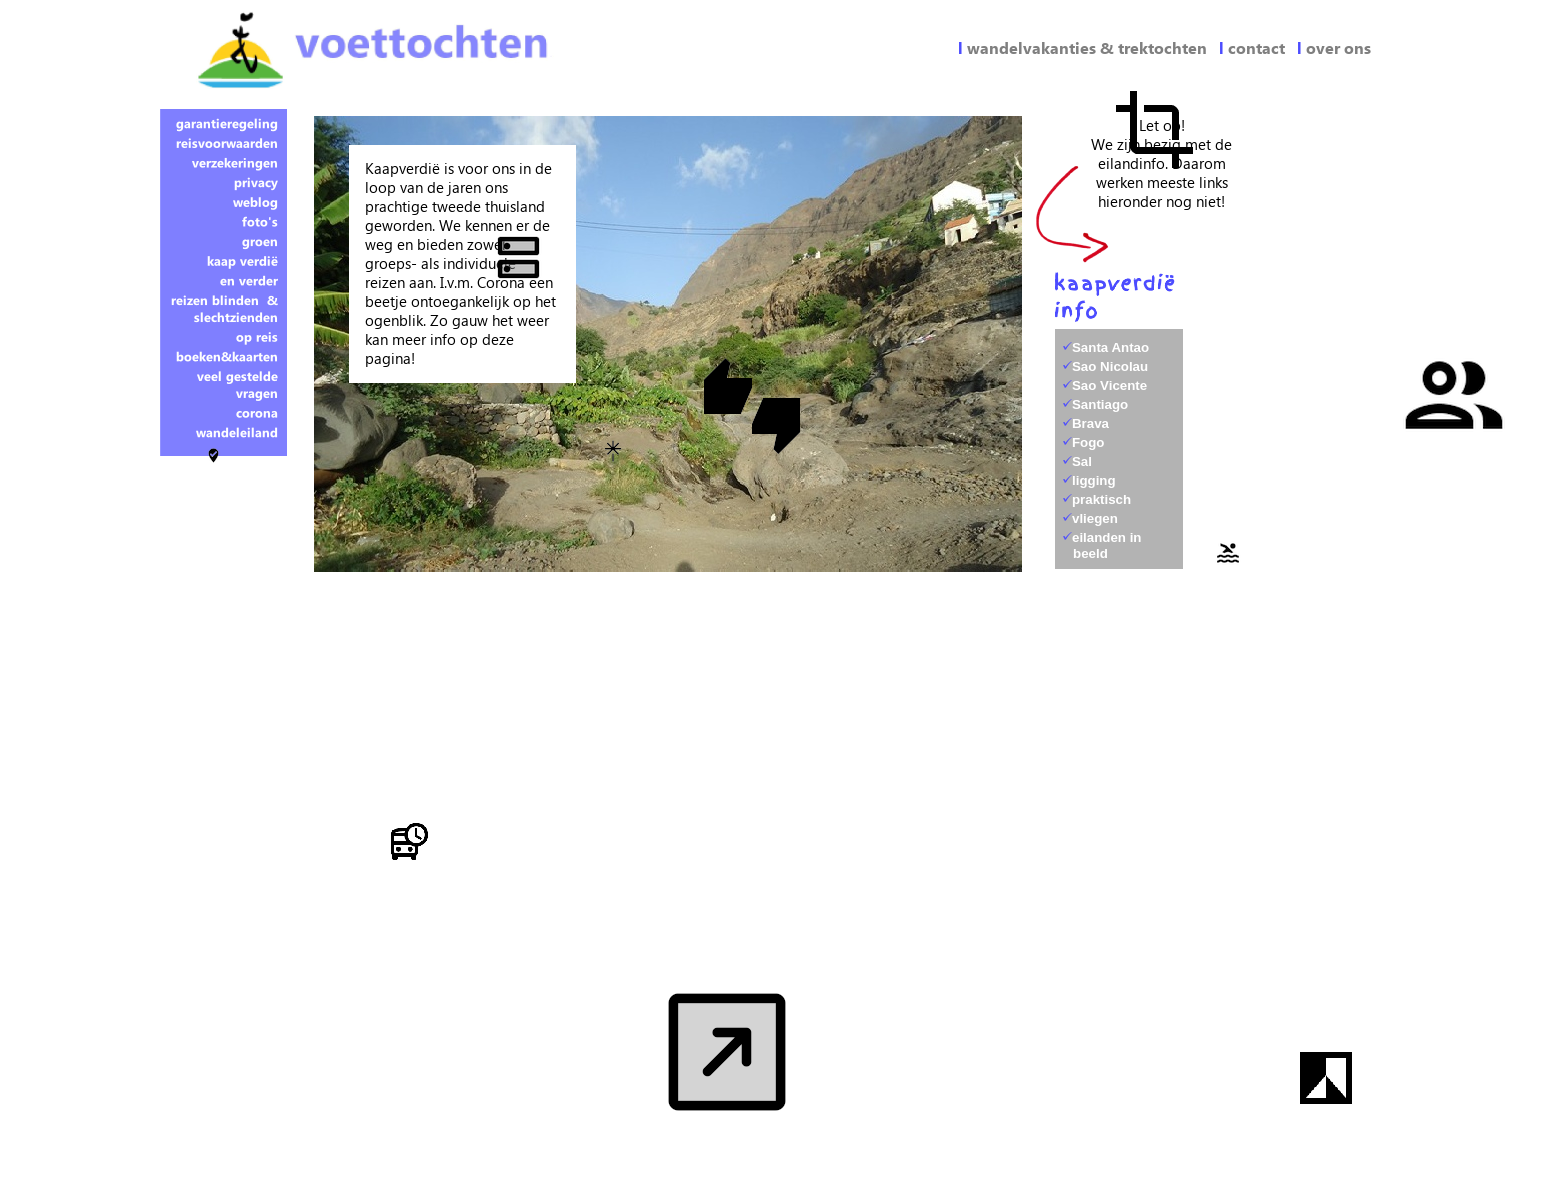 The image size is (1568, 1200). Describe the element at coordinates (1154, 129) in the screenshot. I see `crop an image` at that location.